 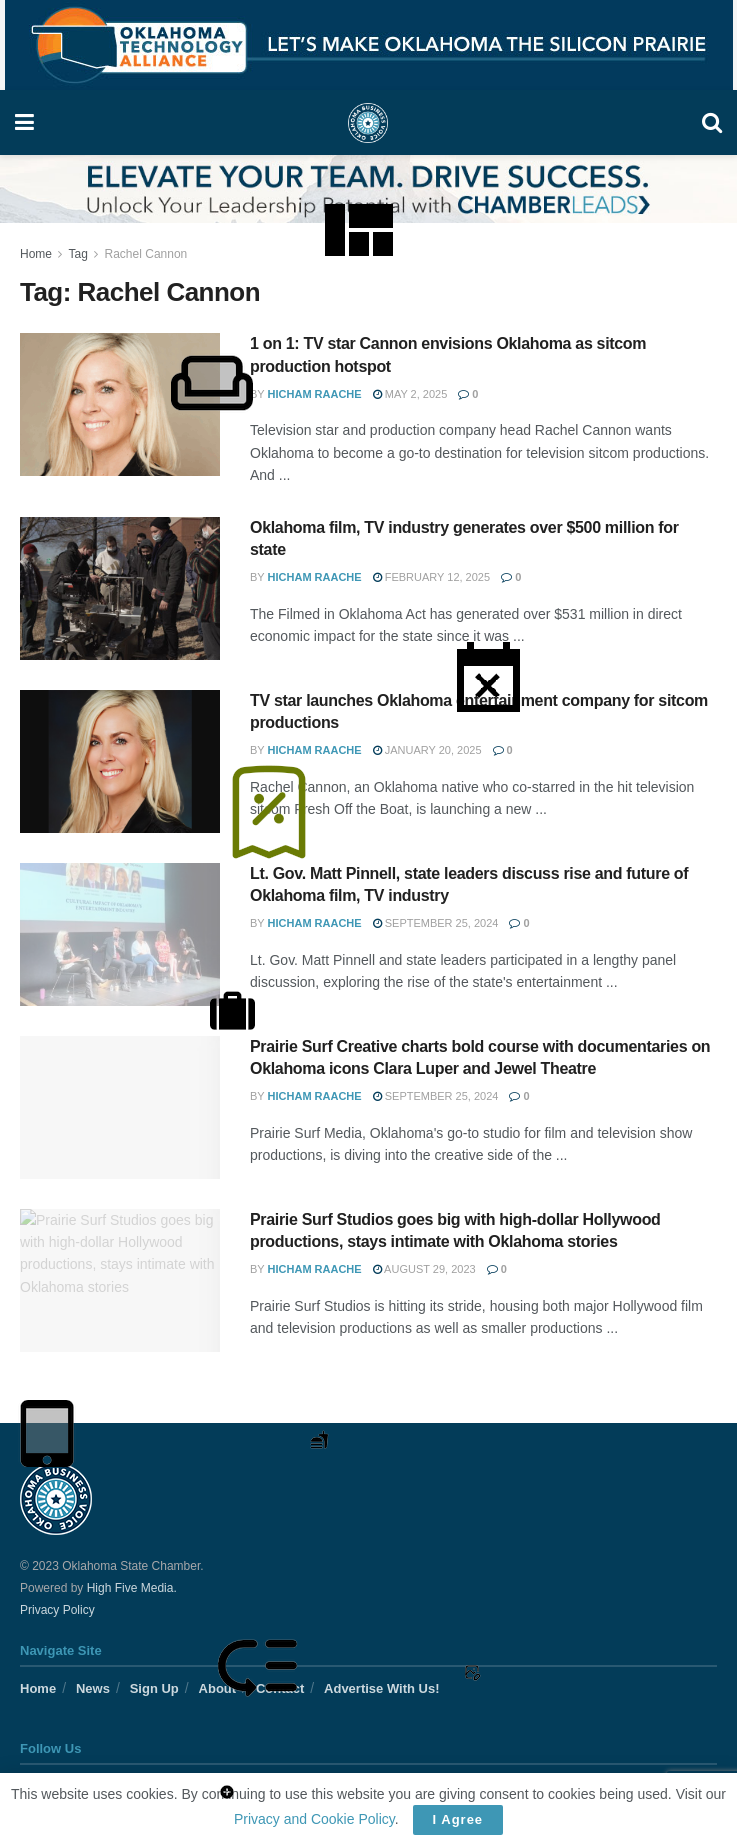 I want to click on access travel or trip planning features, so click(x=232, y=1009).